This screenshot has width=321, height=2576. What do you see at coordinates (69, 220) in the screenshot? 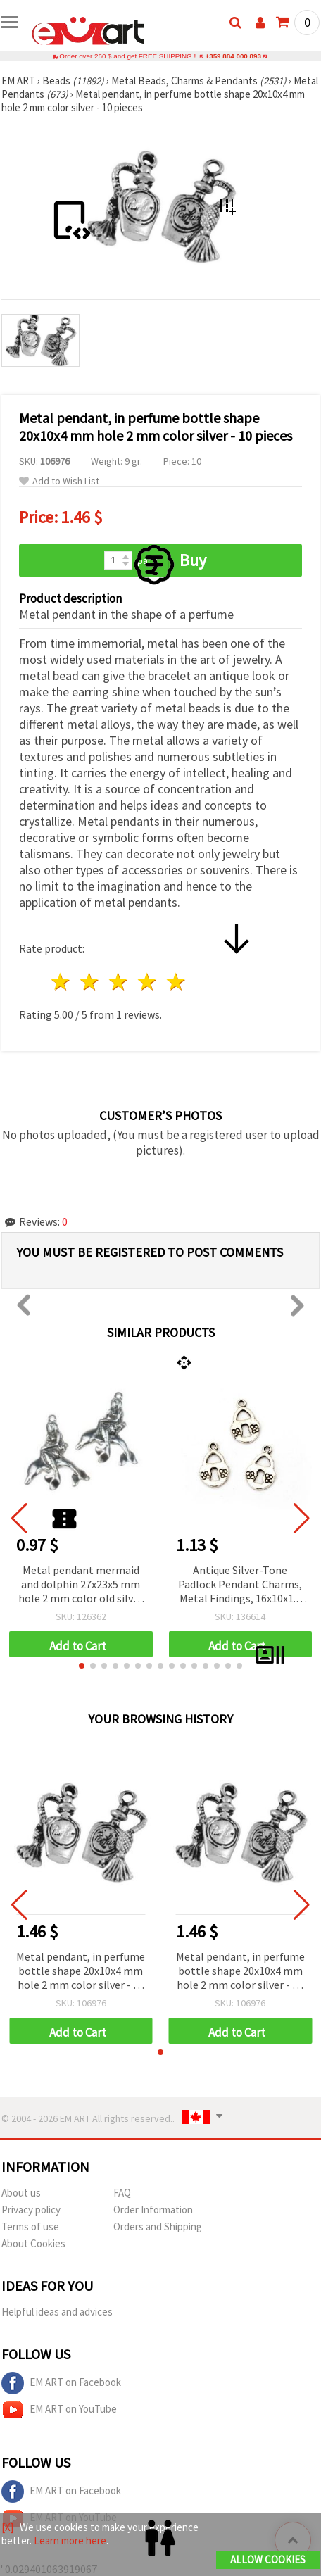
I see `access tablet developer tools` at bounding box center [69, 220].